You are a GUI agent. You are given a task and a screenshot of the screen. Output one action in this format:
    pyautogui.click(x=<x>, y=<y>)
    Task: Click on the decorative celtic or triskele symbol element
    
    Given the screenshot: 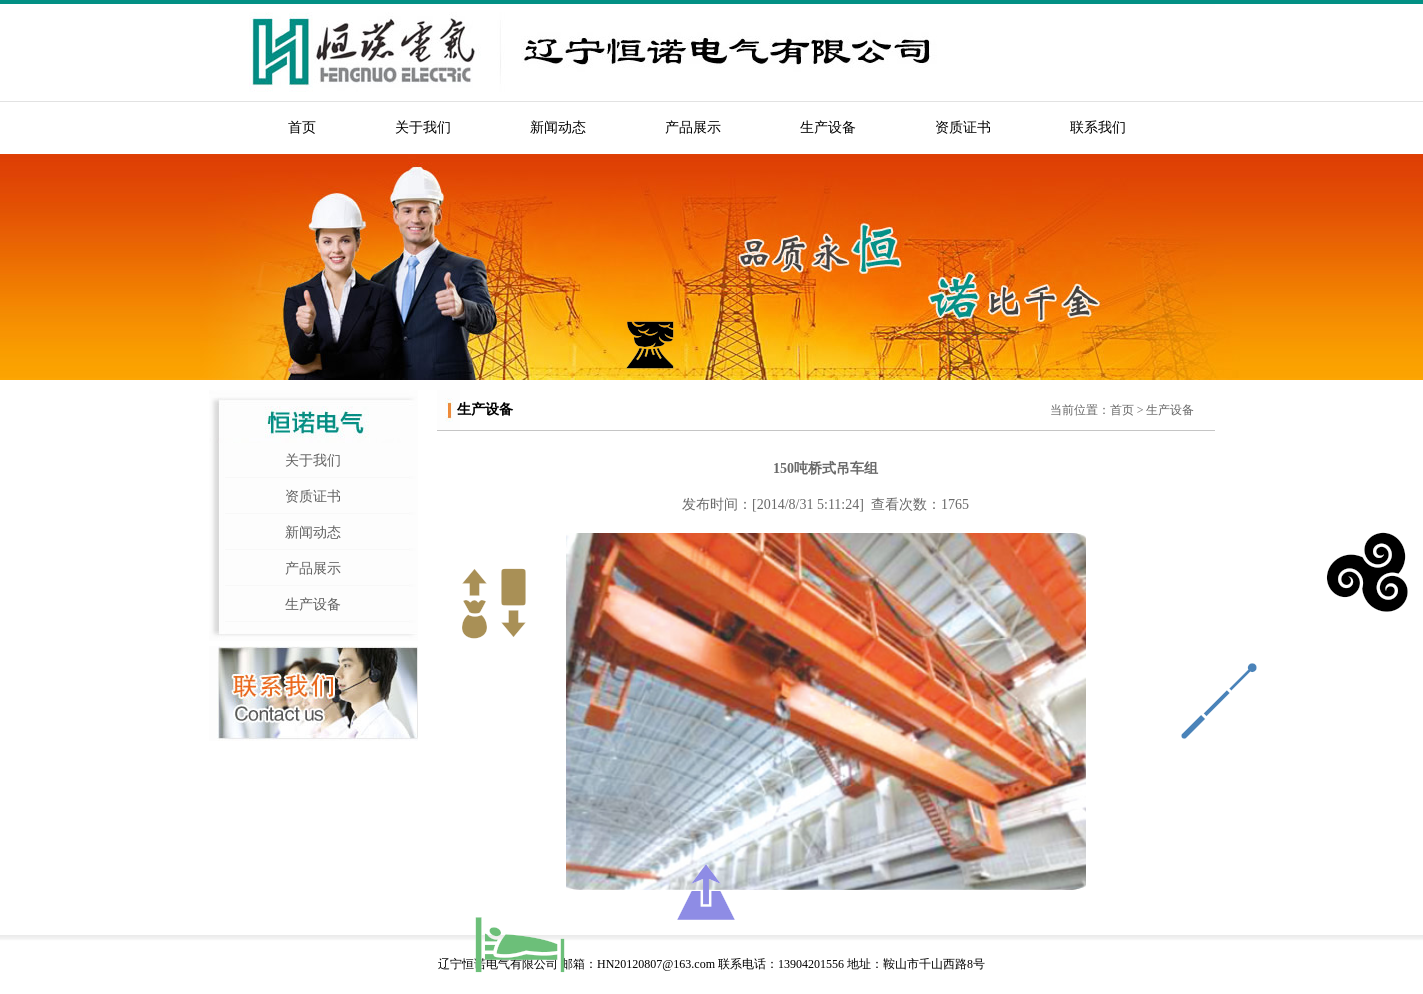 What is the action you would take?
    pyautogui.click(x=1367, y=572)
    